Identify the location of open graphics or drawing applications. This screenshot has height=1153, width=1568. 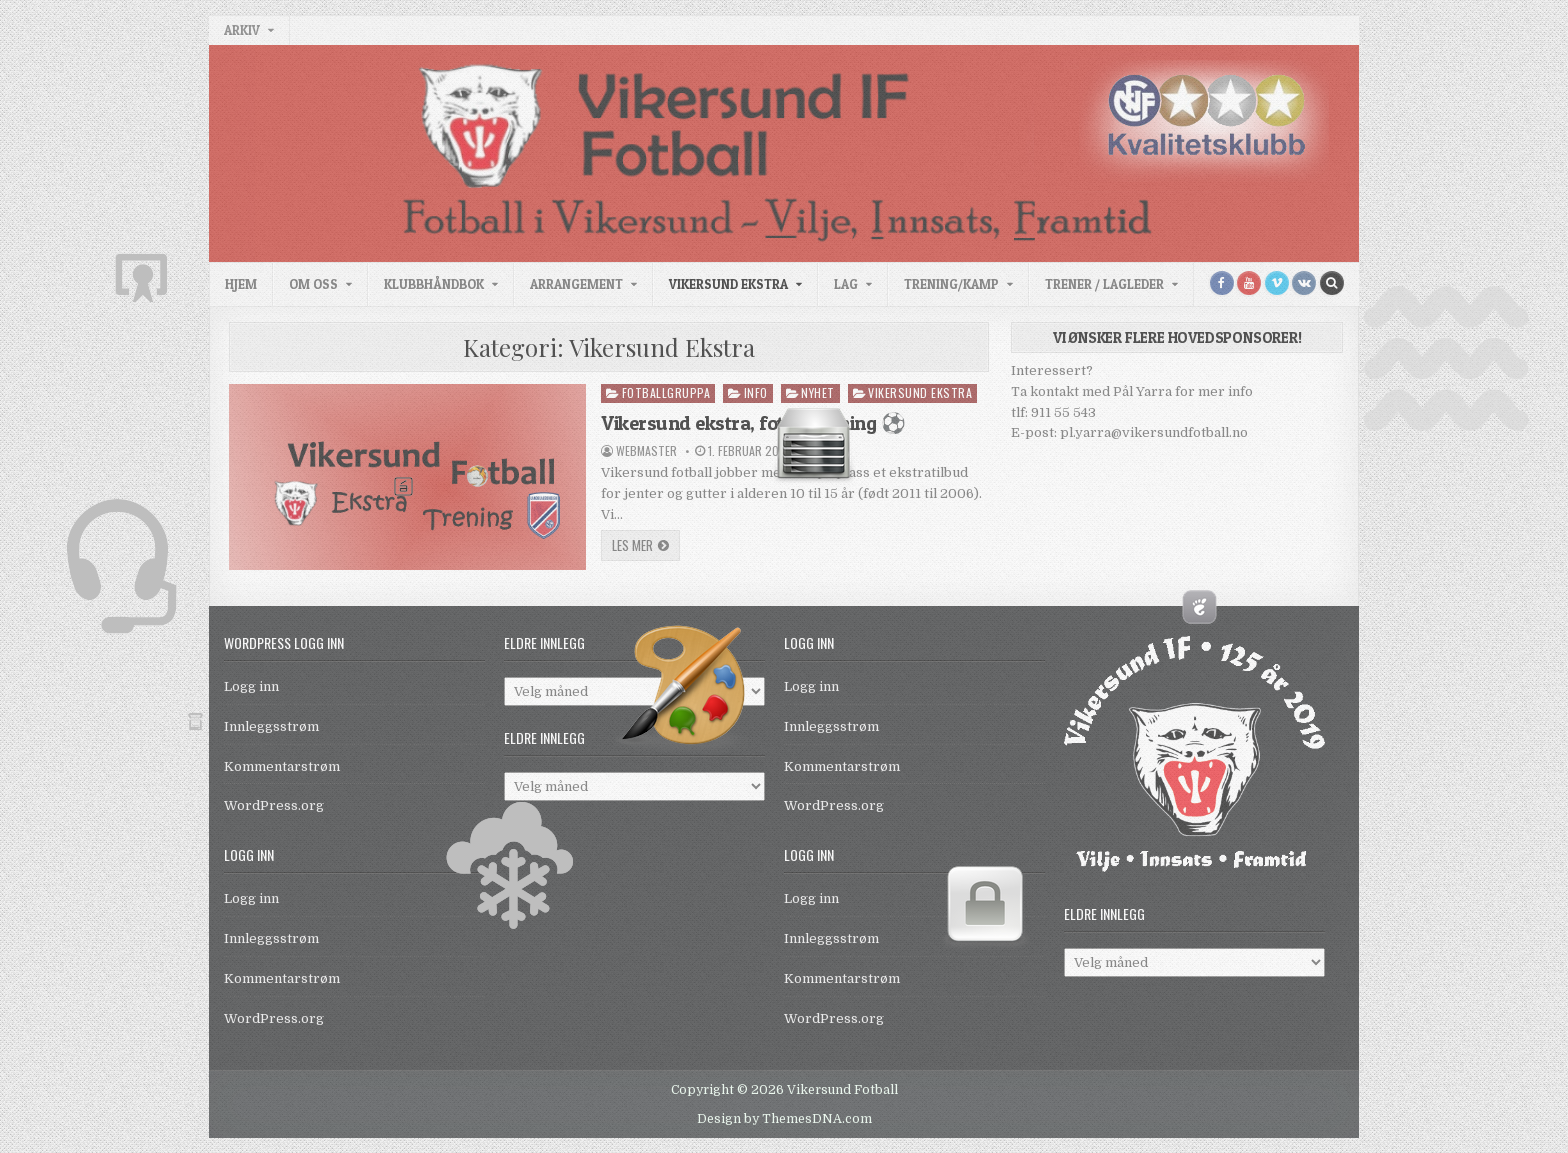
(681, 689).